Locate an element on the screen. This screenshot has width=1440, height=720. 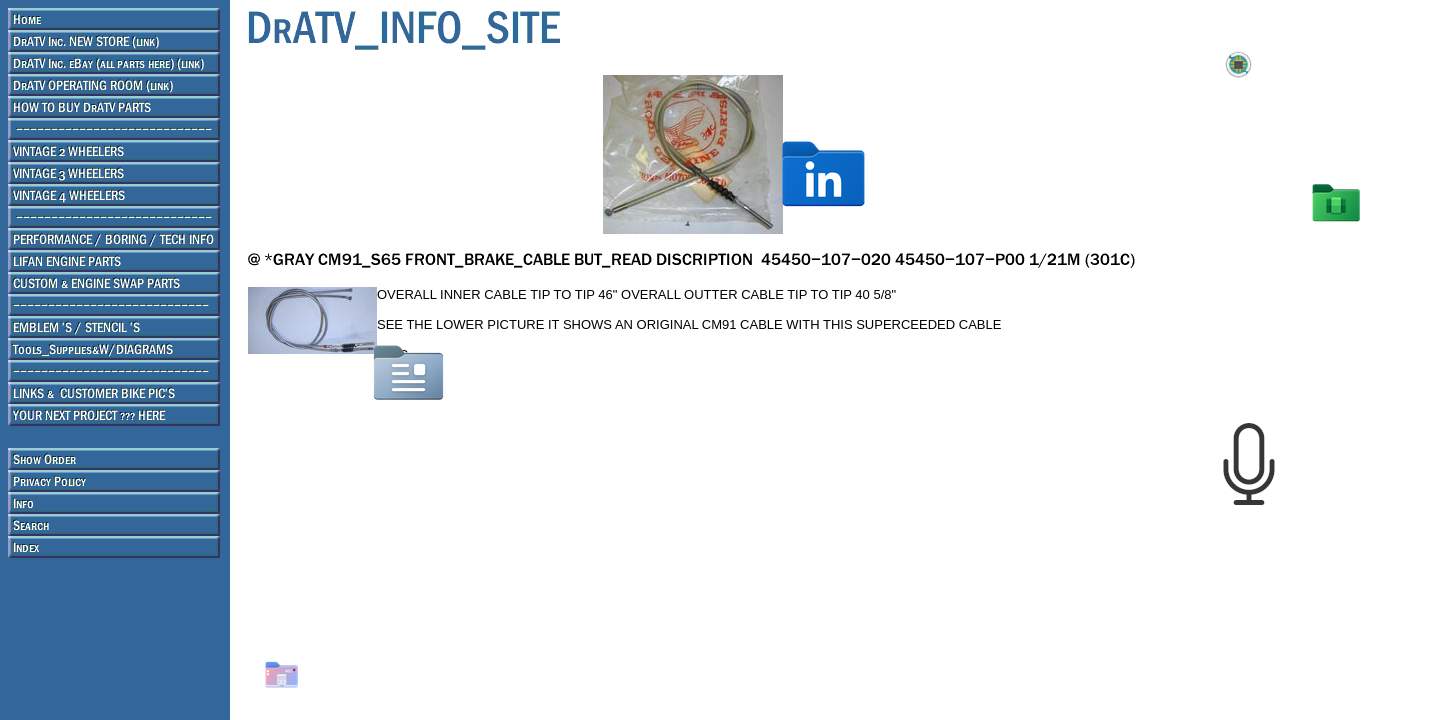
open folder containing linkedin-related files is located at coordinates (823, 176).